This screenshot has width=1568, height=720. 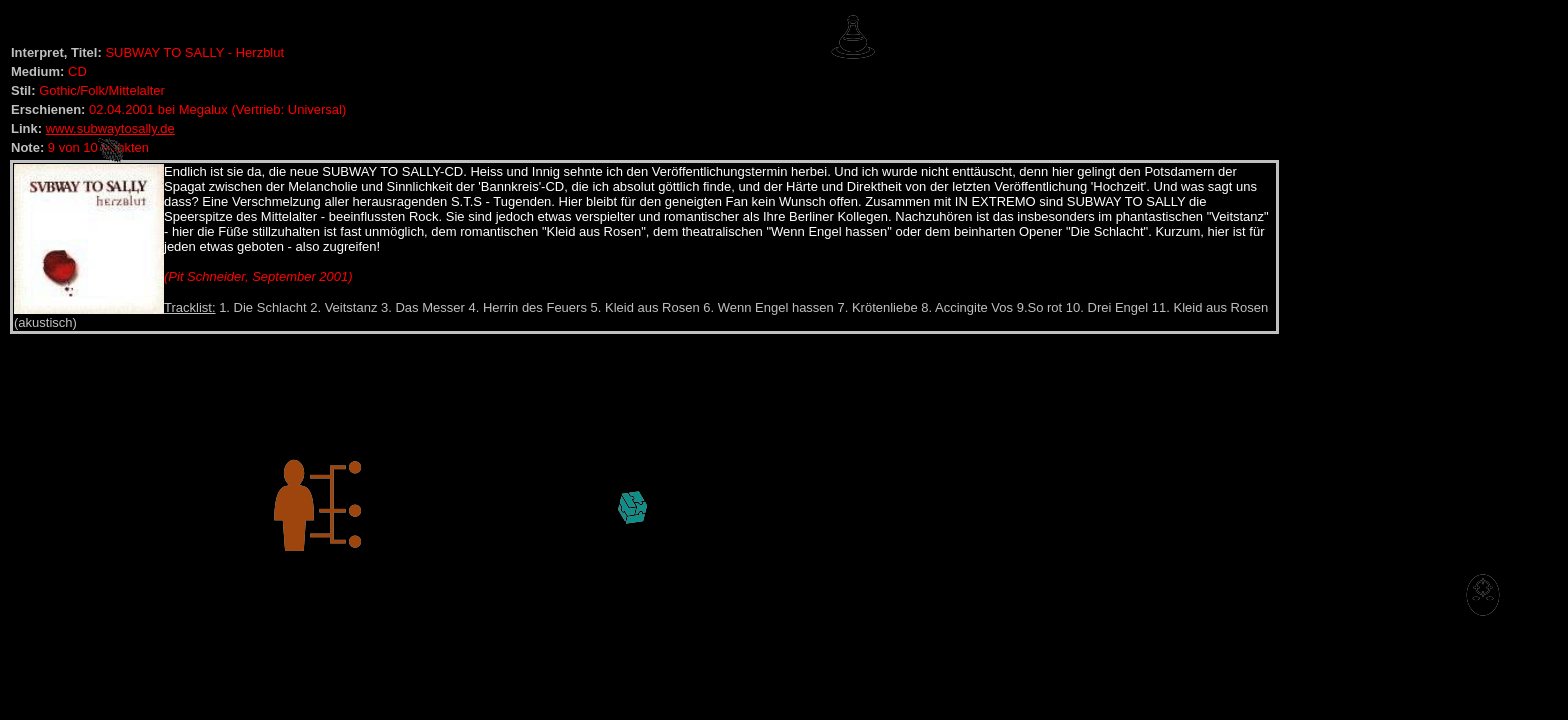 What do you see at coordinates (853, 37) in the screenshot?
I see `use a potion item from inventory` at bounding box center [853, 37].